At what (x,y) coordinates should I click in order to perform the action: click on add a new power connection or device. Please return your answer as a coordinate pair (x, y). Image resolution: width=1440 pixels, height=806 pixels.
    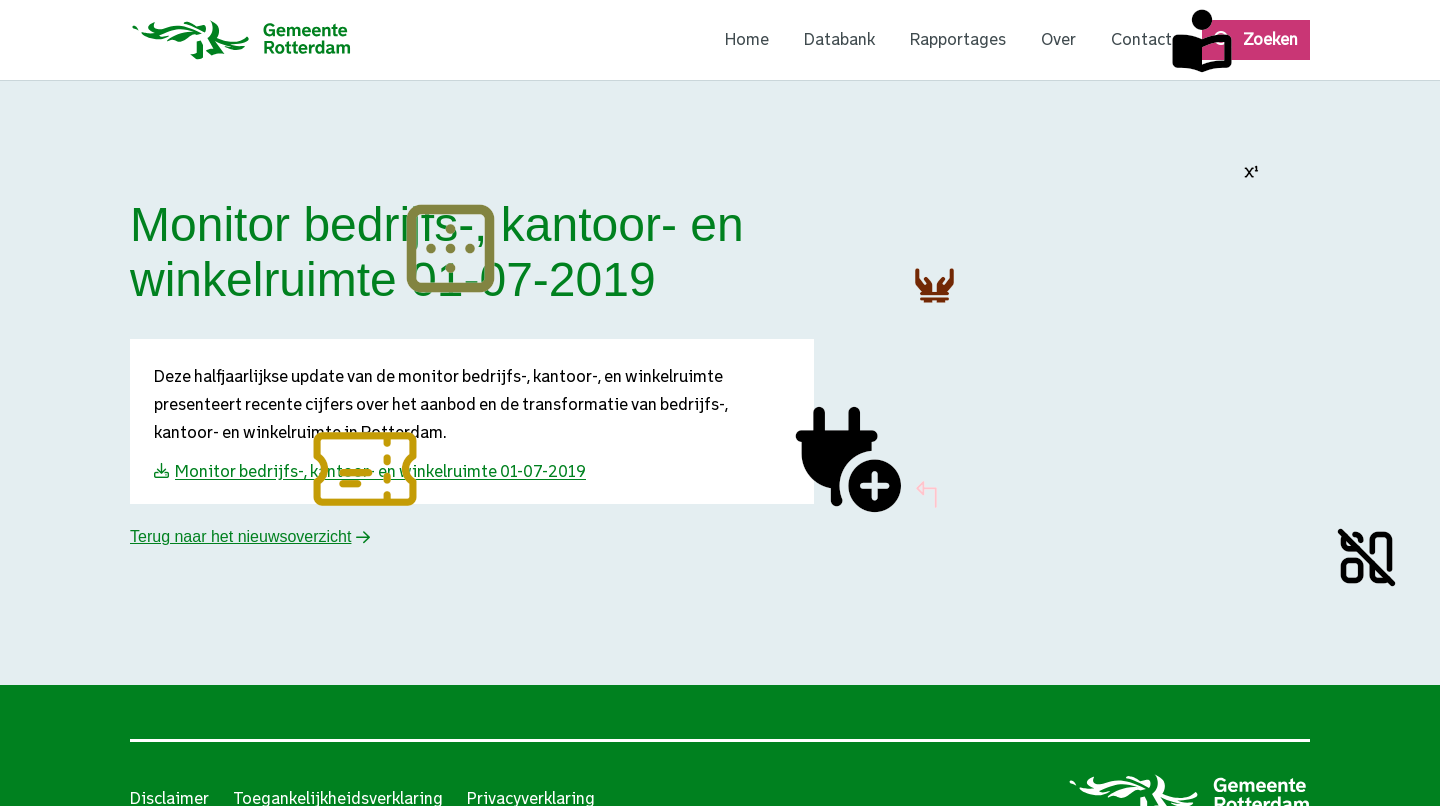
    Looking at the image, I should click on (842, 459).